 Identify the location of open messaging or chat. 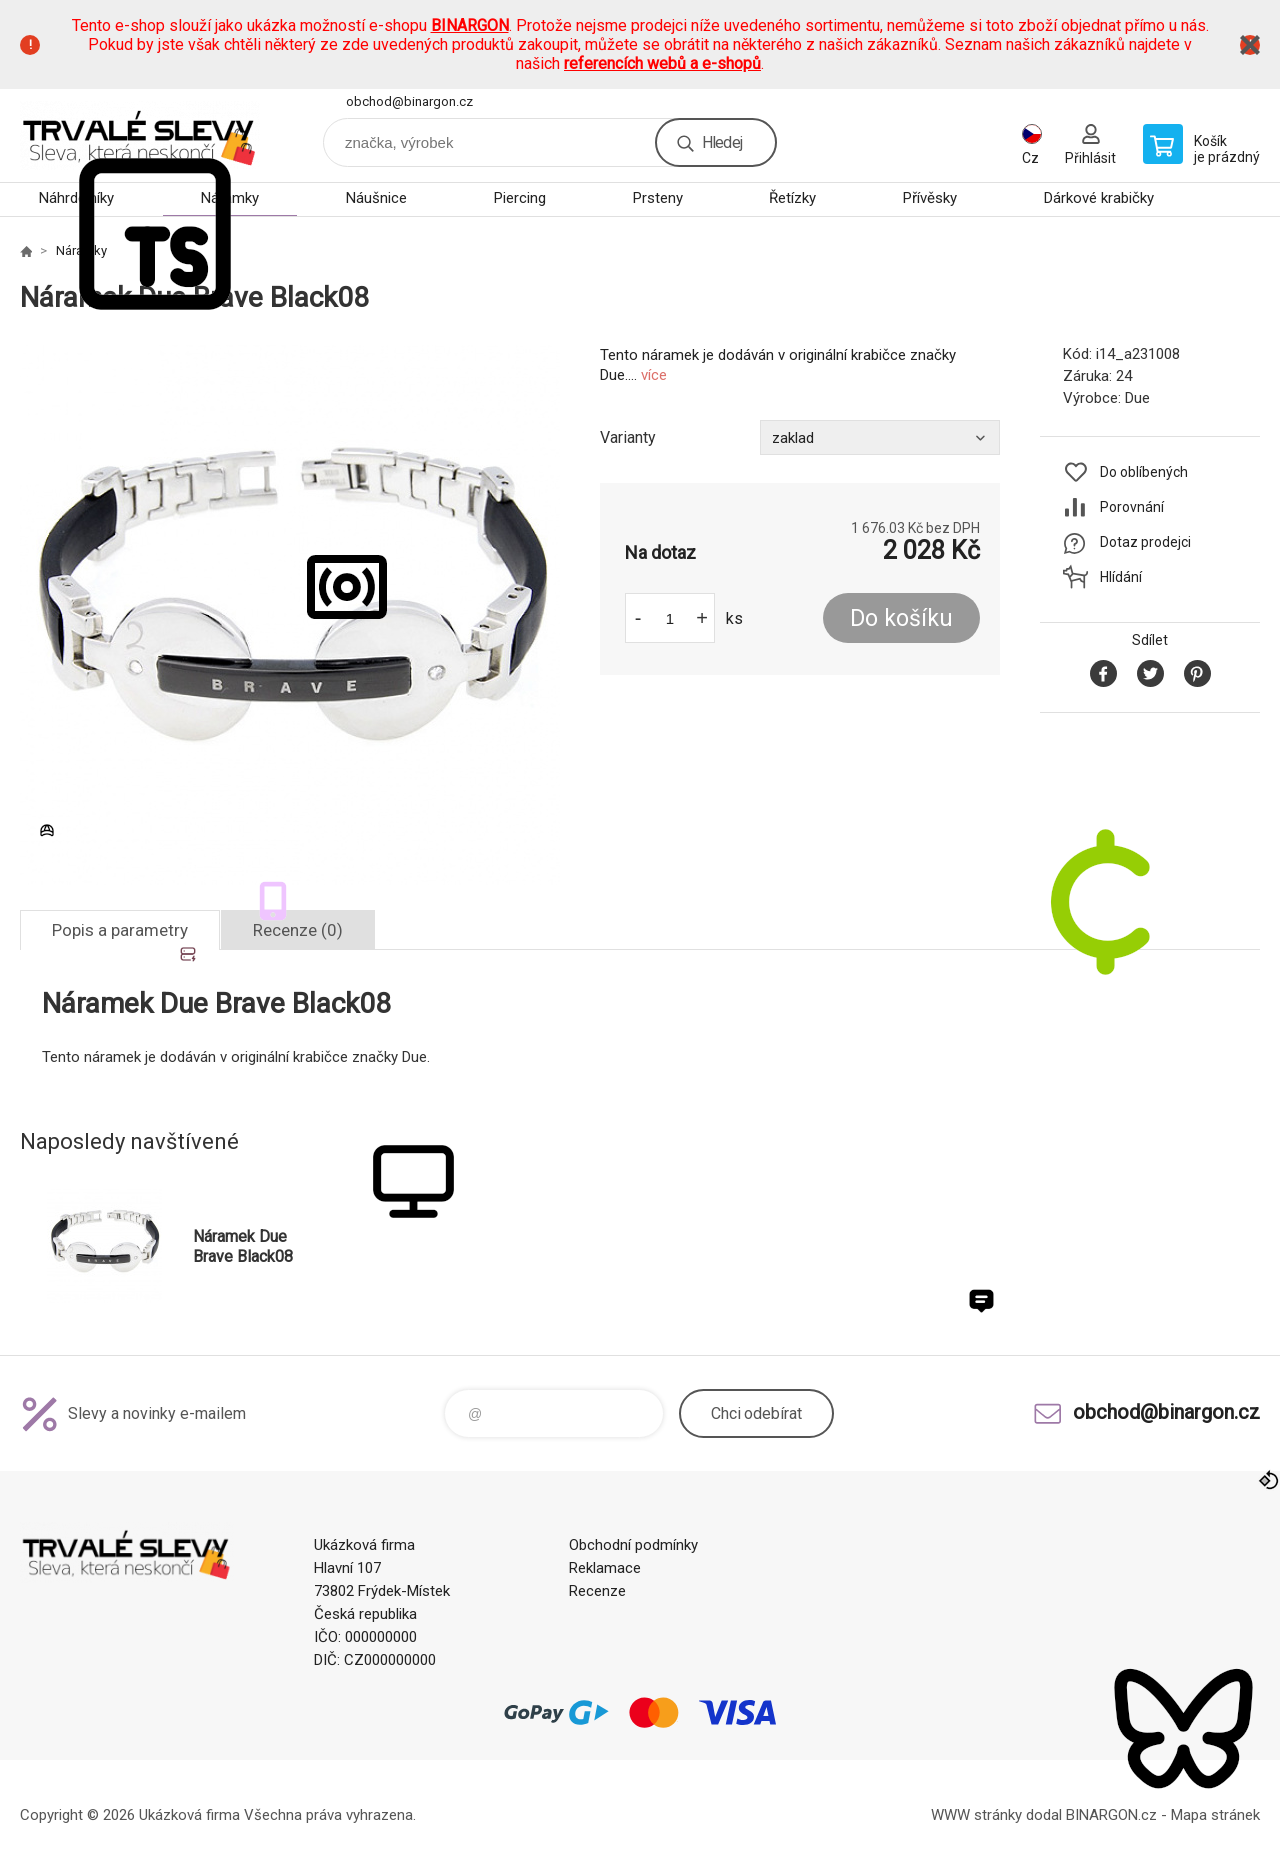
(981, 1300).